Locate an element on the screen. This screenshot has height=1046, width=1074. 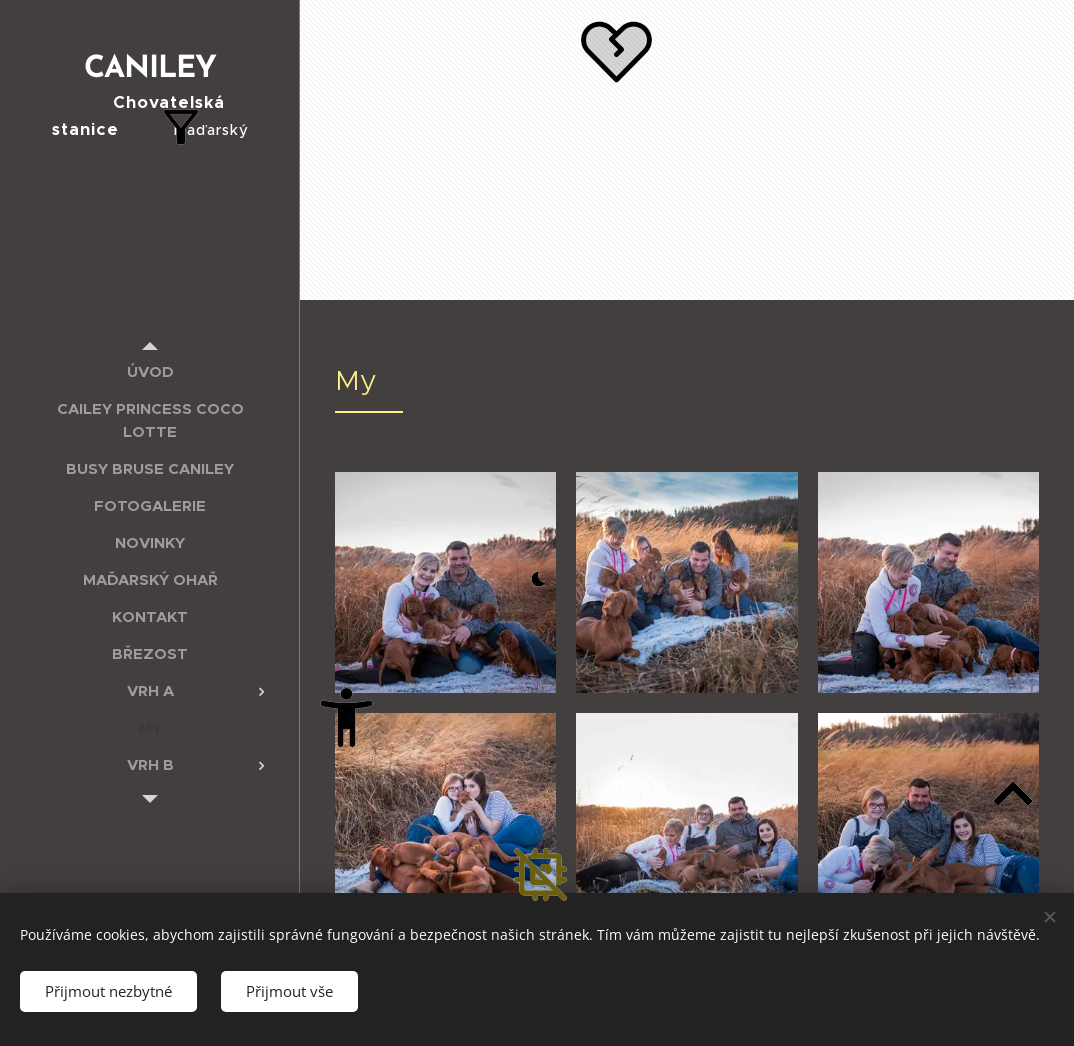
unlike or remove from favorites is located at coordinates (616, 49).